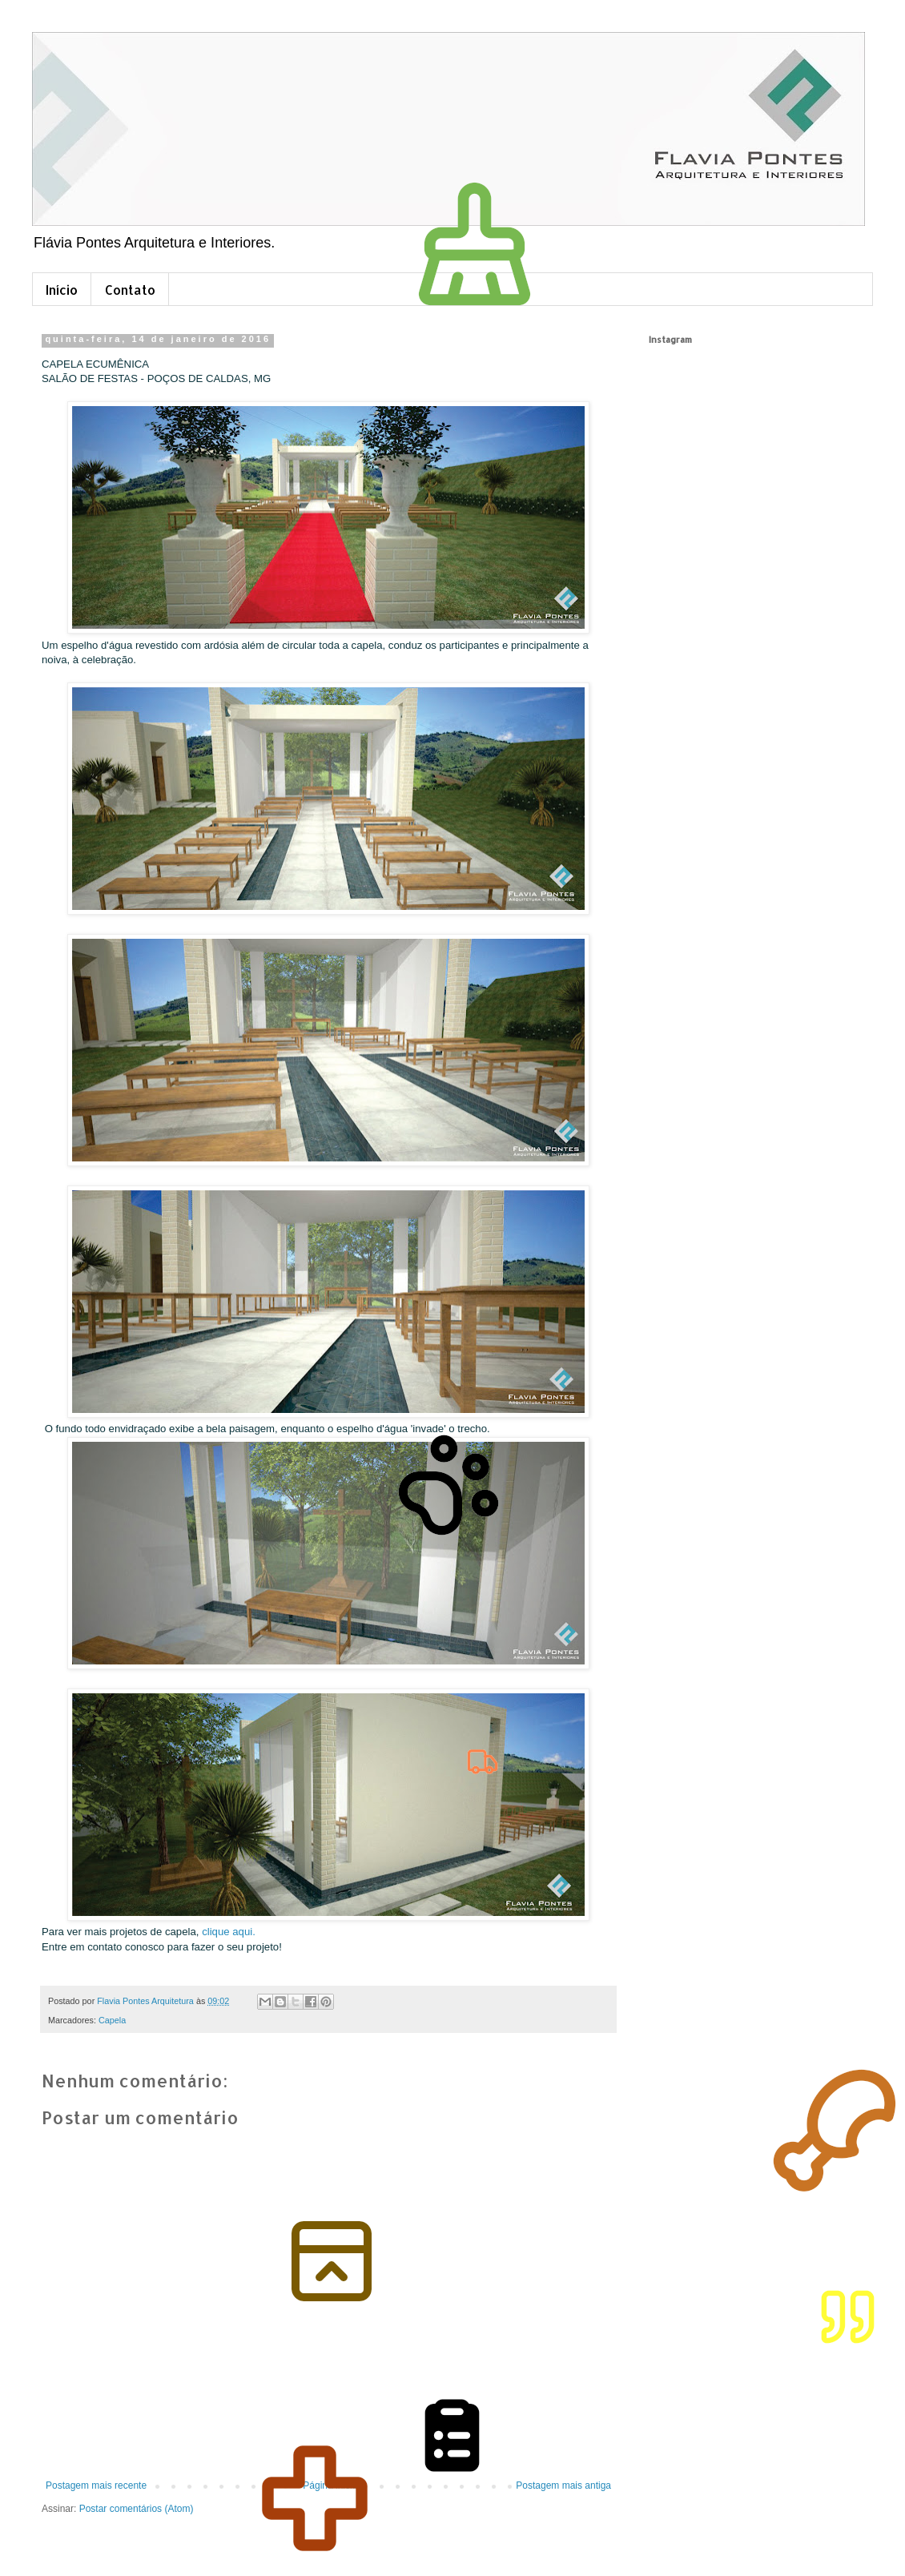 Image resolution: width=905 pixels, height=2576 pixels. I want to click on clear cache or temporary files, so click(474, 244).